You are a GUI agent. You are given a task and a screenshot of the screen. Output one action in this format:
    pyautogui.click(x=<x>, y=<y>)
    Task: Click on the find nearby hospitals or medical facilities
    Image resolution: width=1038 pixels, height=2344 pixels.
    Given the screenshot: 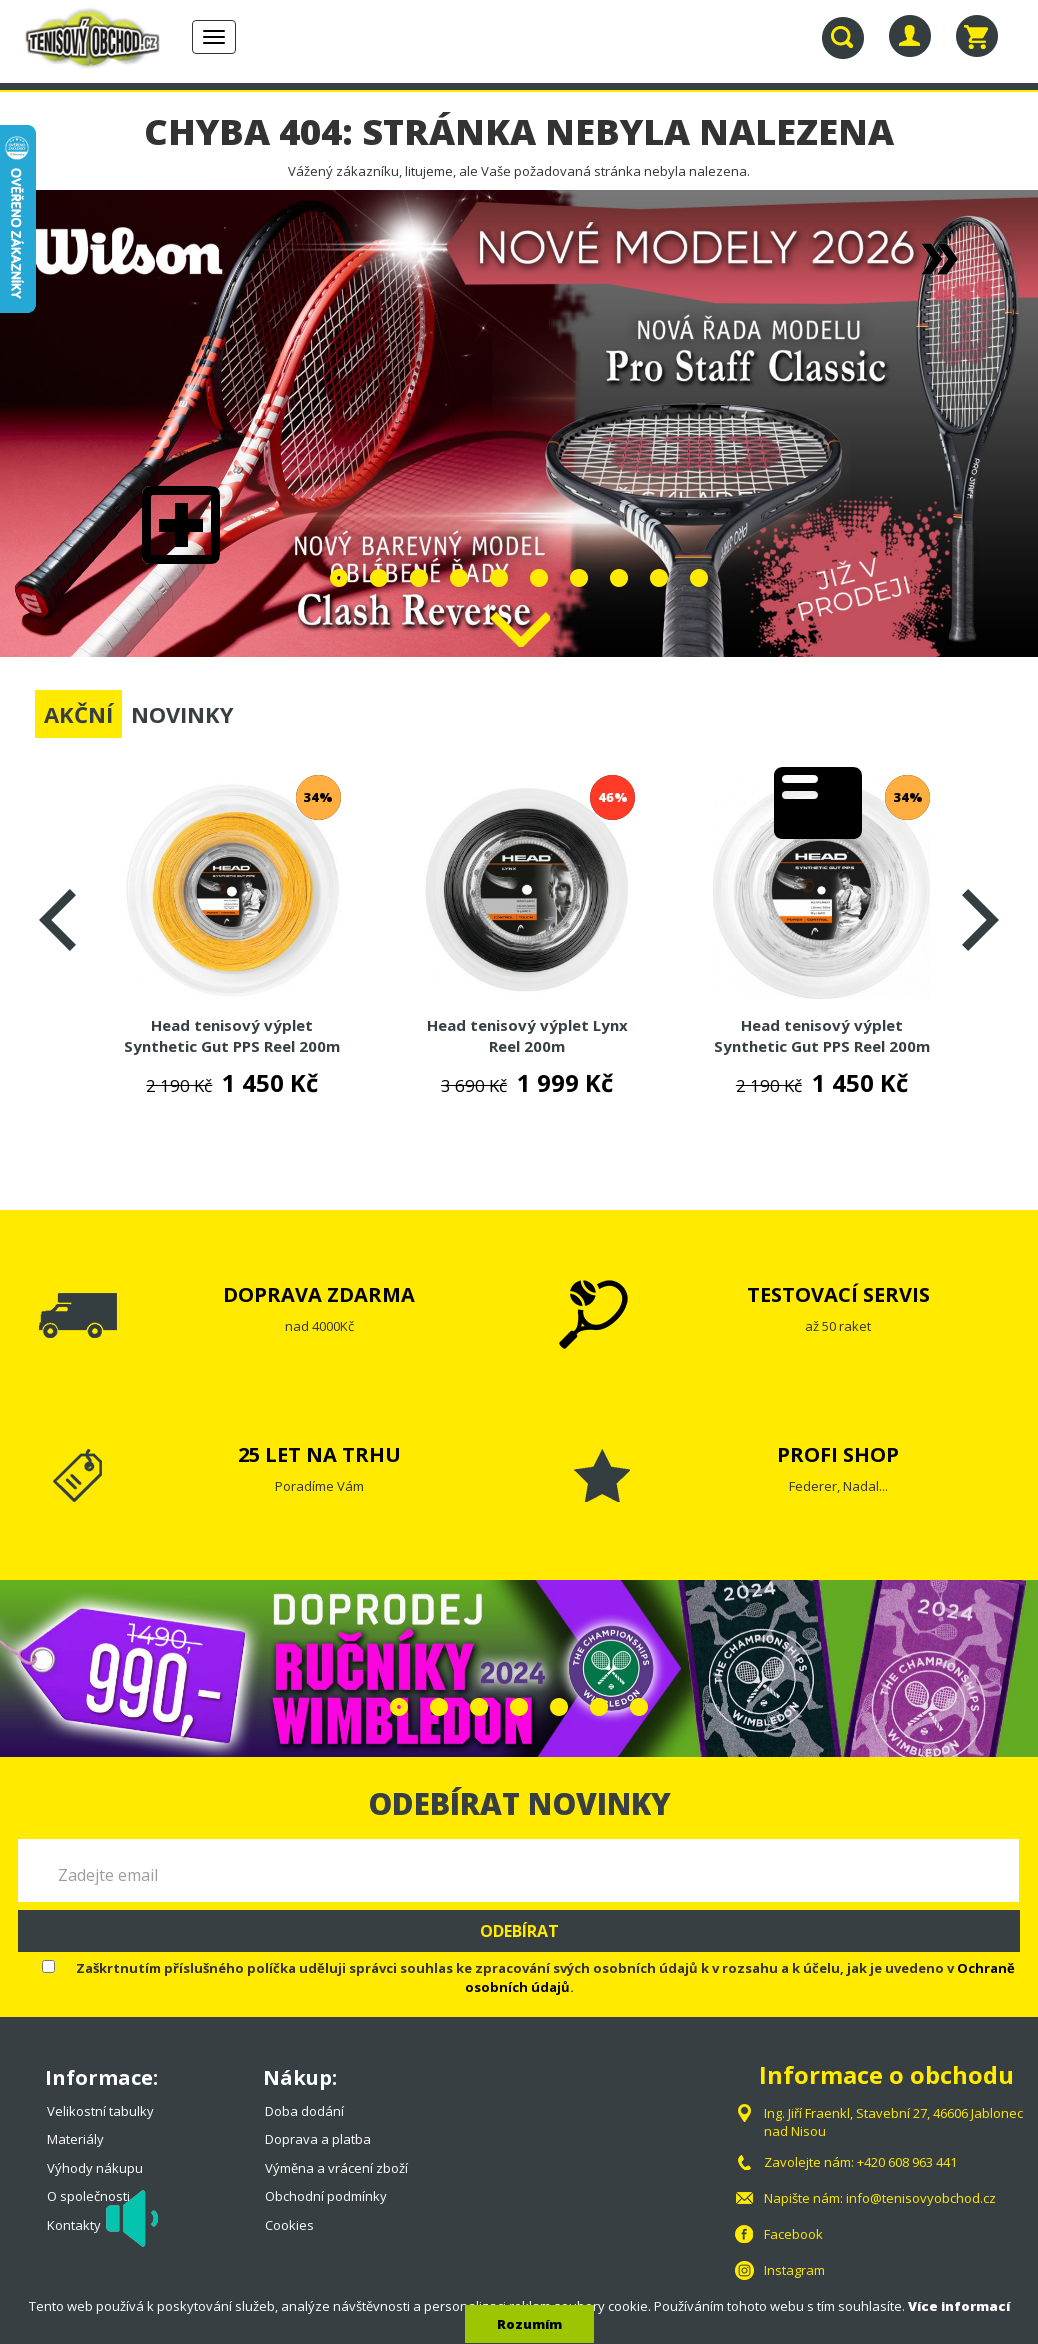 What is the action you would take?
    pyautogui.click(x=181, y=525)
    